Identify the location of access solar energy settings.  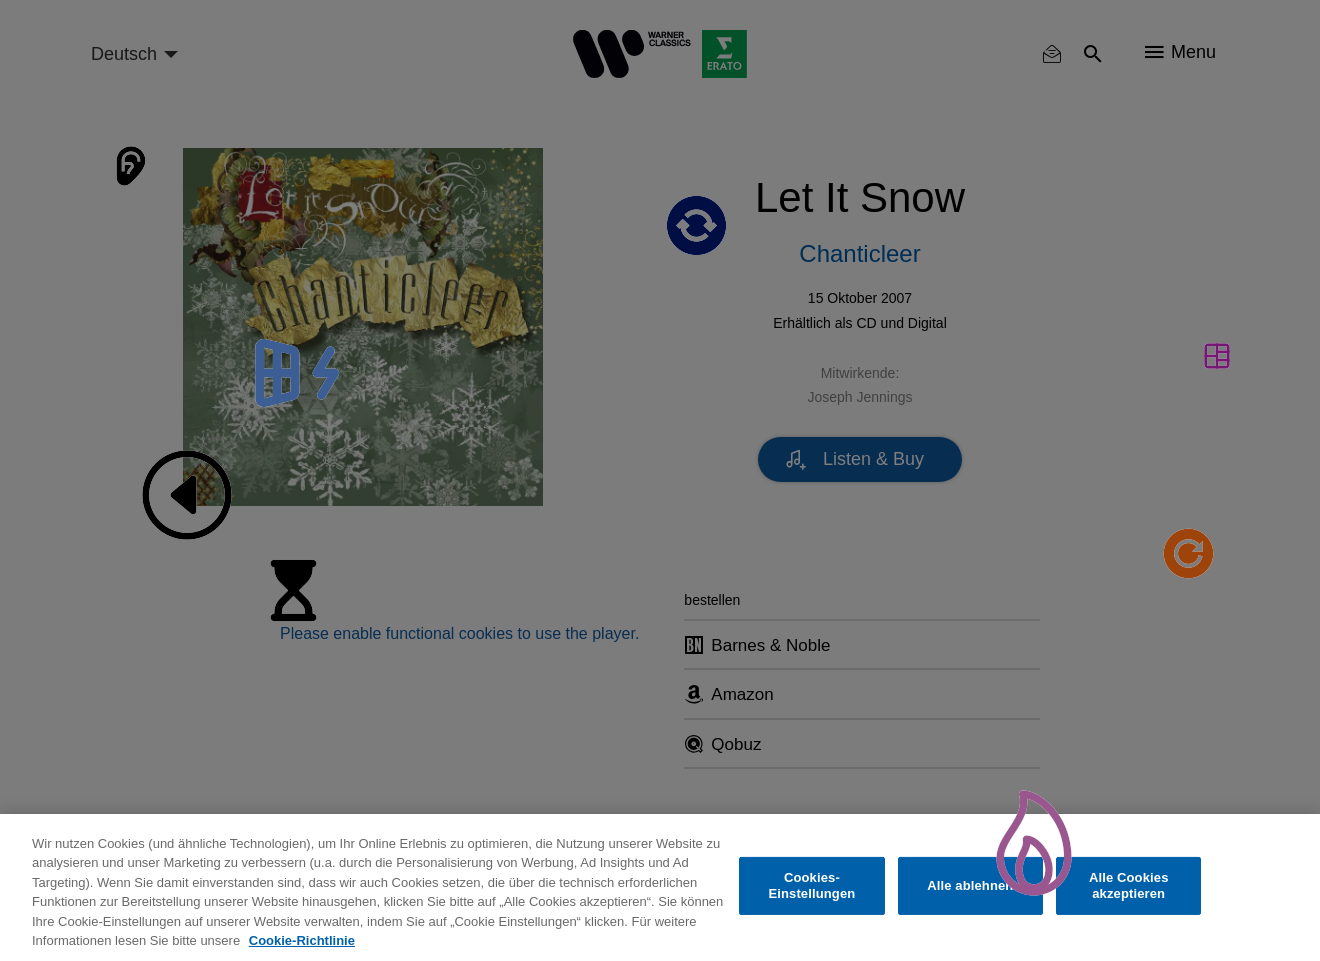
(295, 373).